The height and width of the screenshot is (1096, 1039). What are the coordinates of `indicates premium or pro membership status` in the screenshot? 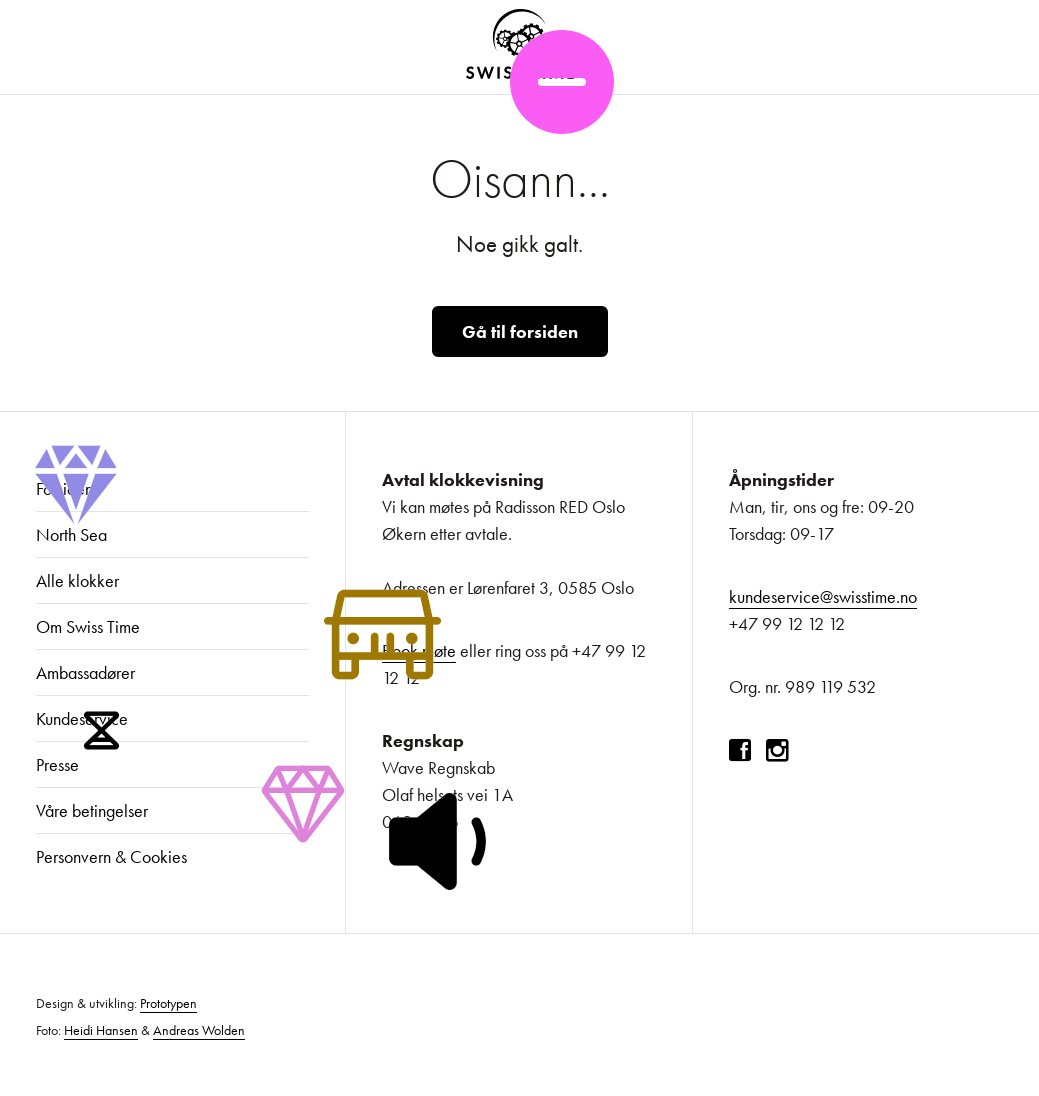 It's located at (303, 804).